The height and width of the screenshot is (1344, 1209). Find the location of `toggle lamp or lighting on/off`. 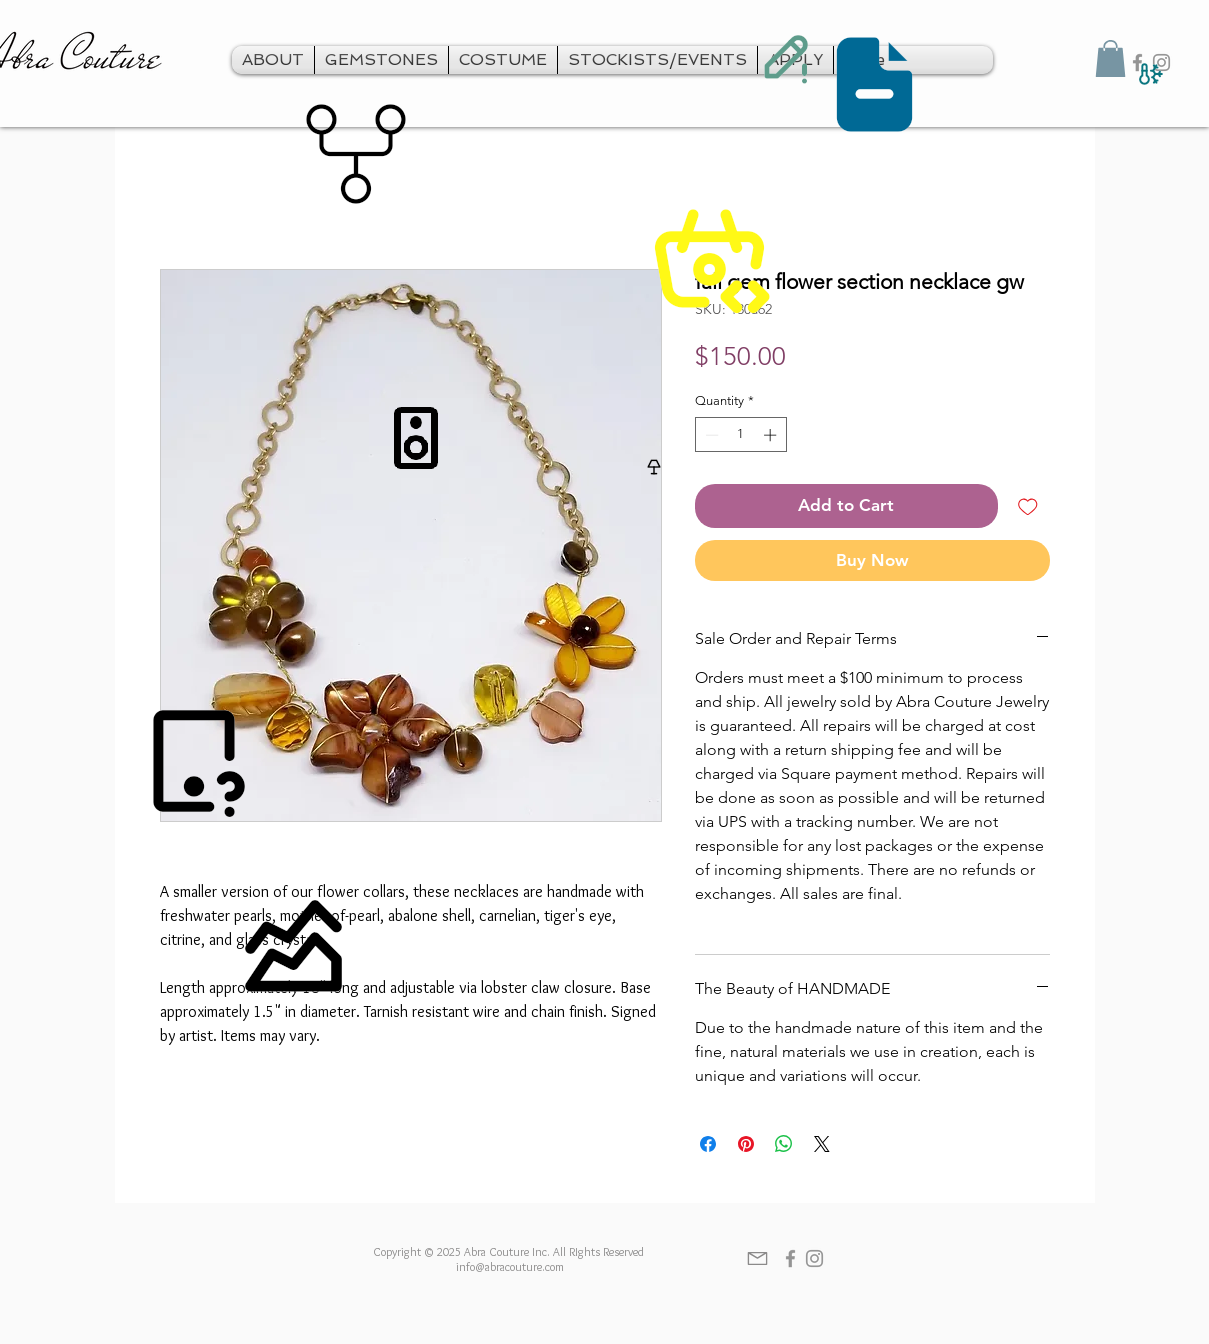

toggle lamp or lighting on/off is located at coordinates (654, 467).